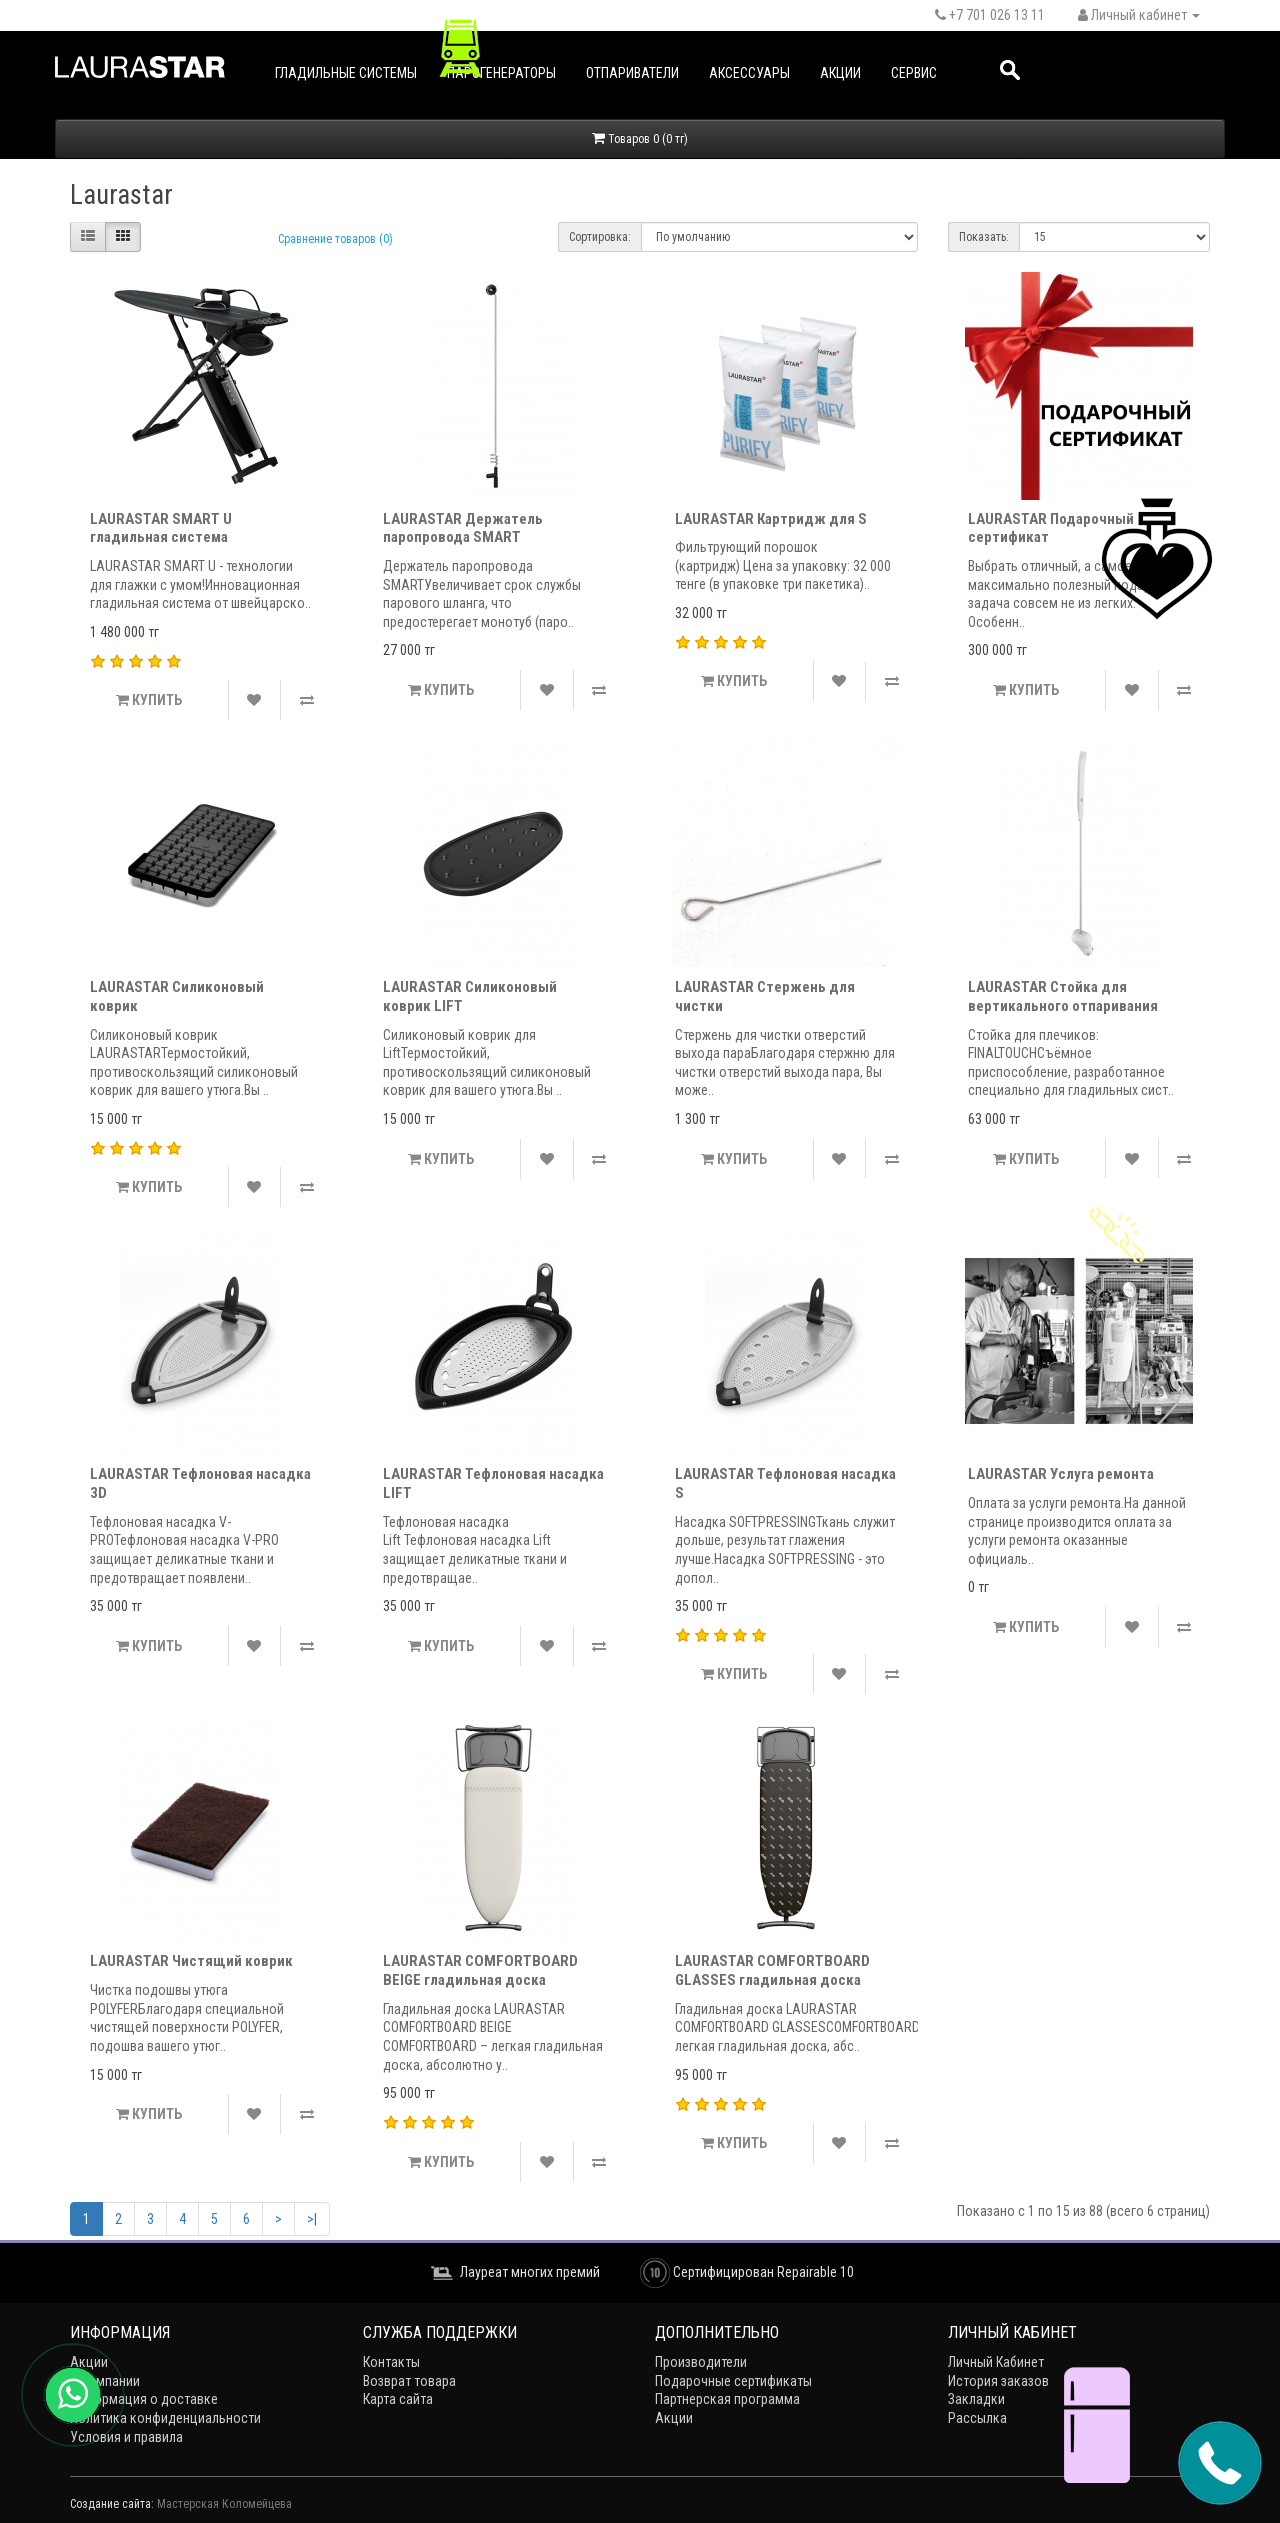  What do you see at coordinates (460, 47) in the screenshot?
I see `access subway or metro transit information` at bounding box center [460, 47].